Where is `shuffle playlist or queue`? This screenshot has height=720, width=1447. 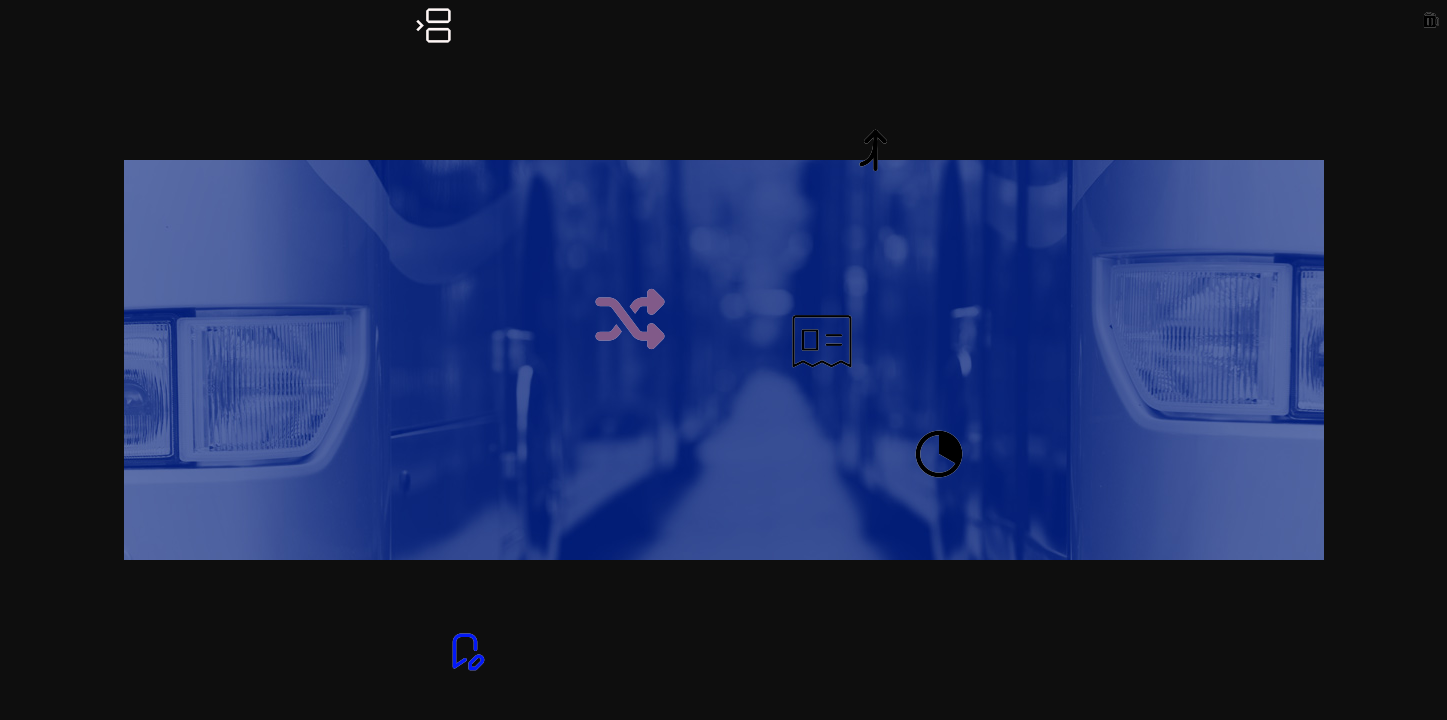 shuffle playlist or queue is located at coordinates (630, 319).